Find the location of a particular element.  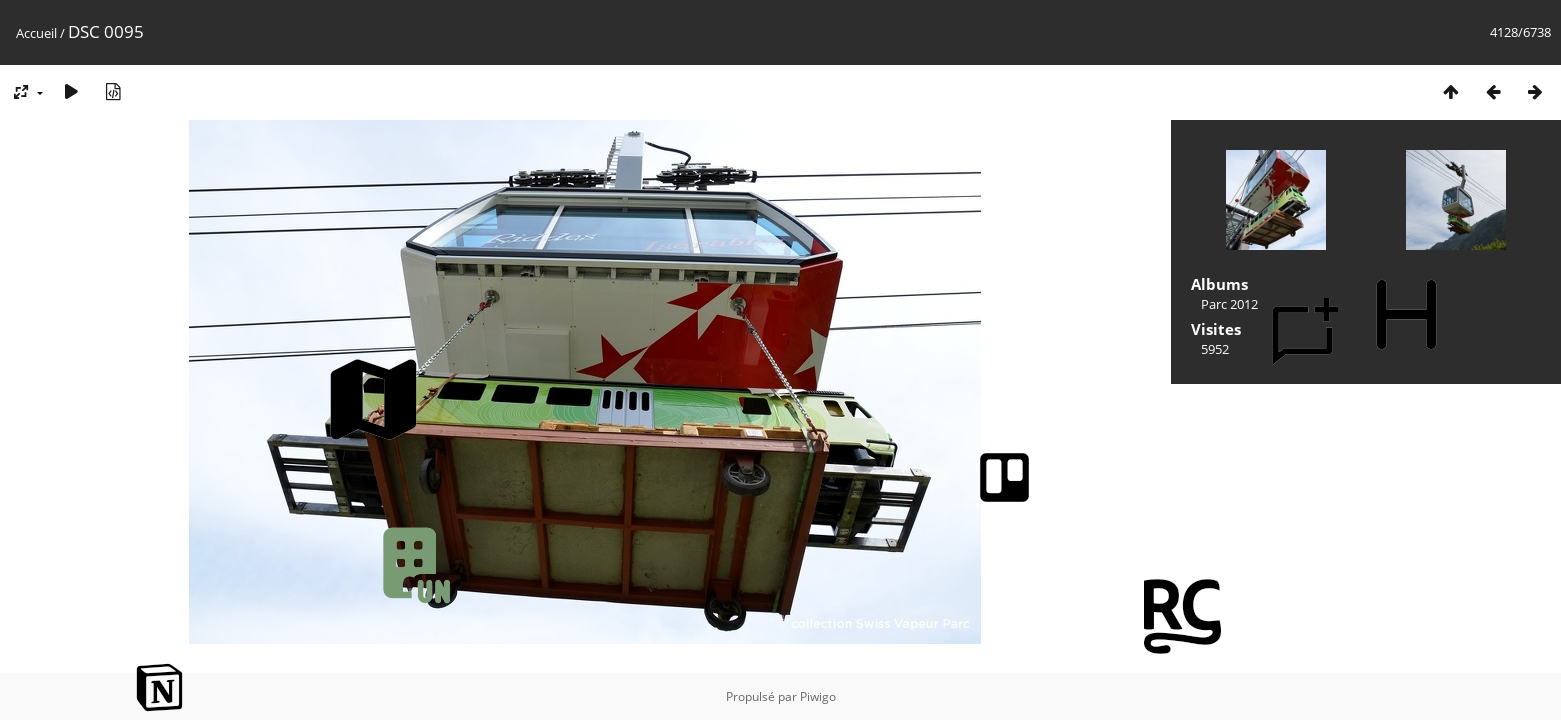

open Notion app is located at coordinates (160, 687).